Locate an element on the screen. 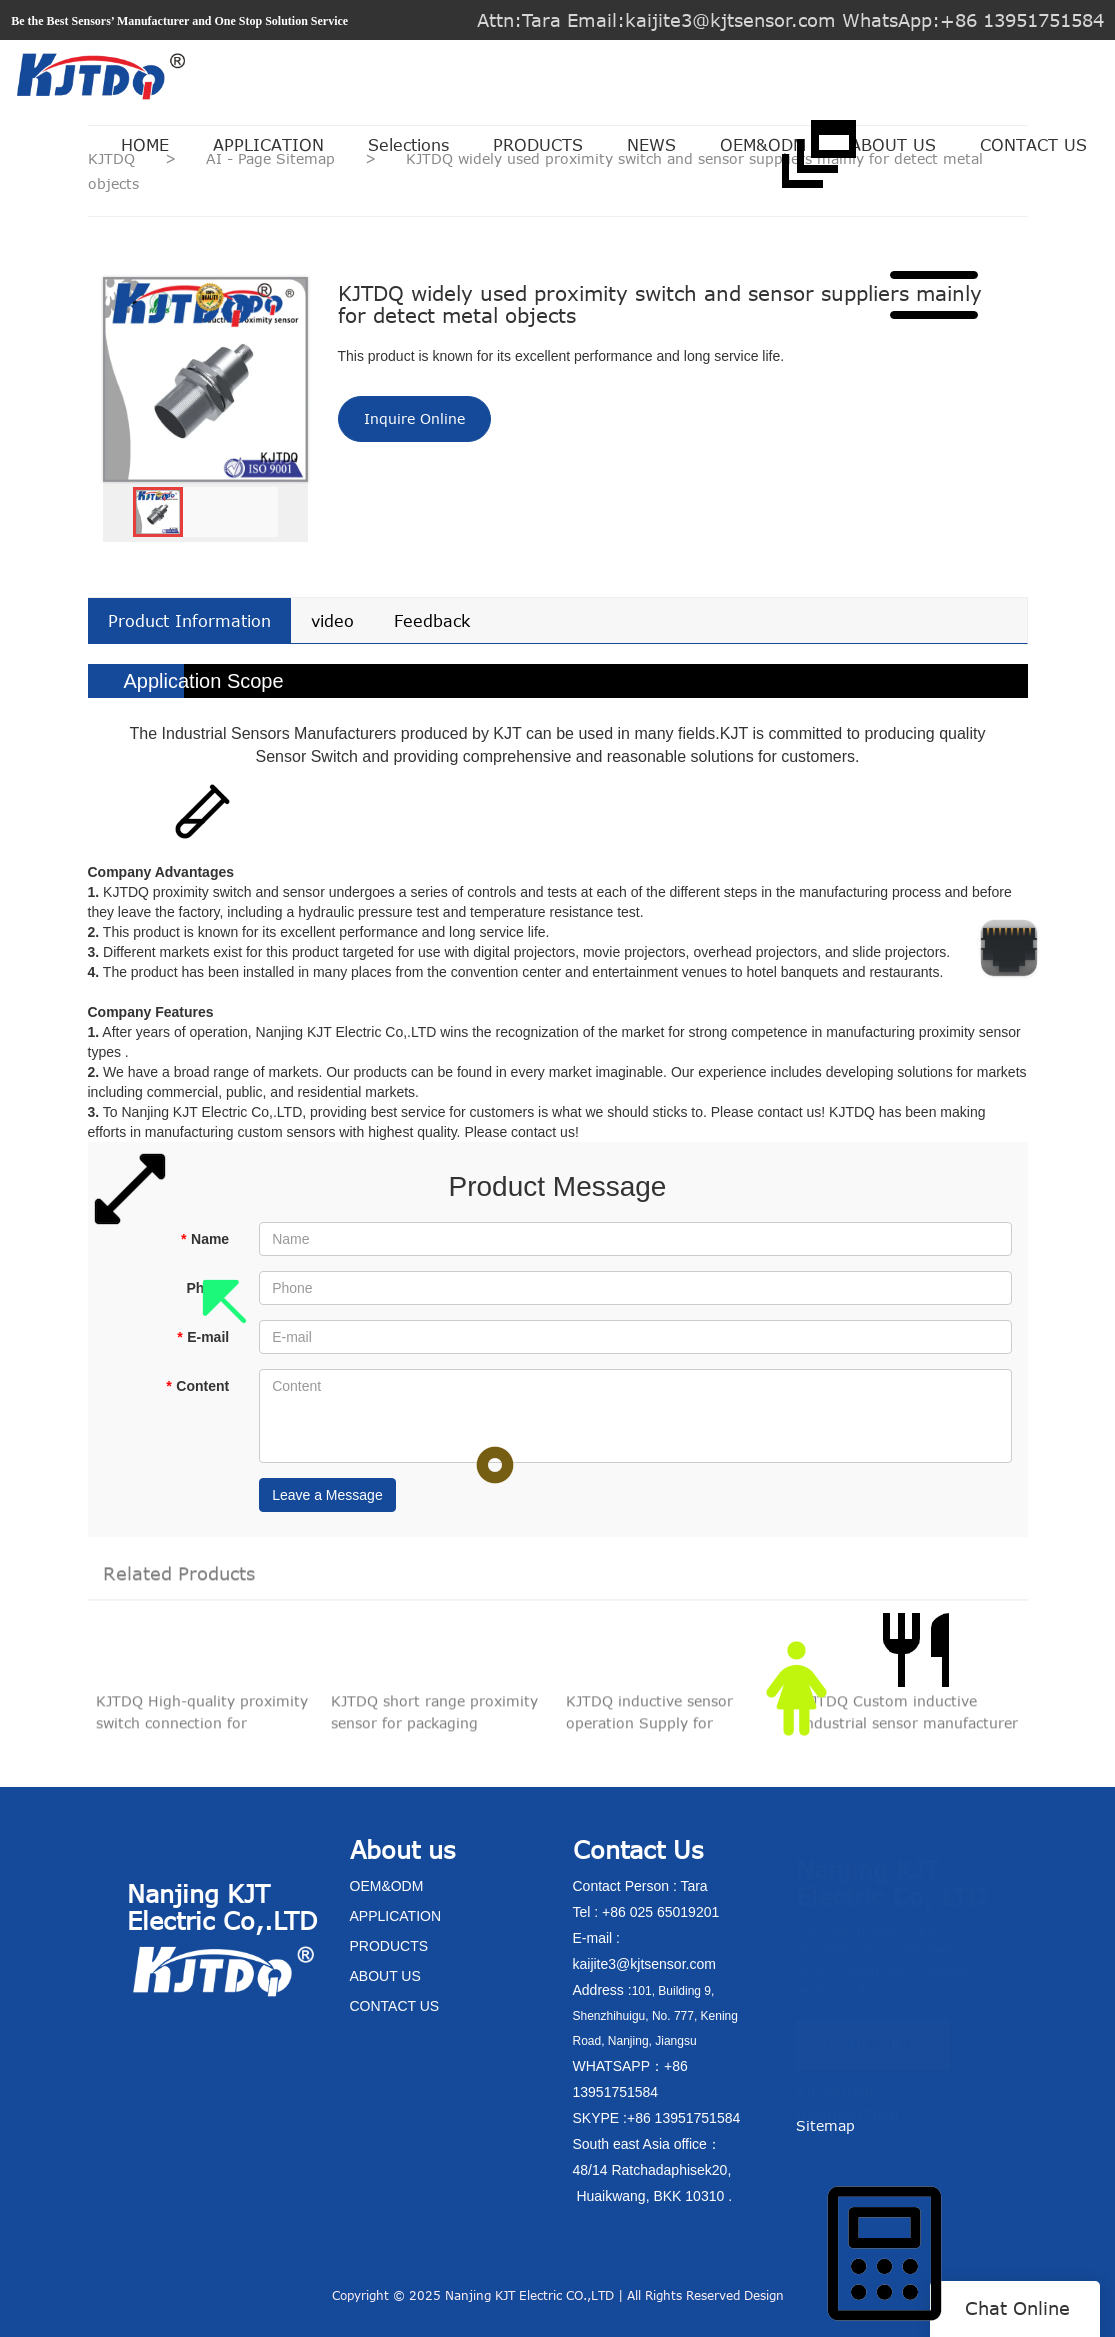  find nearby restaurants is located at coordinates (916, 1650).